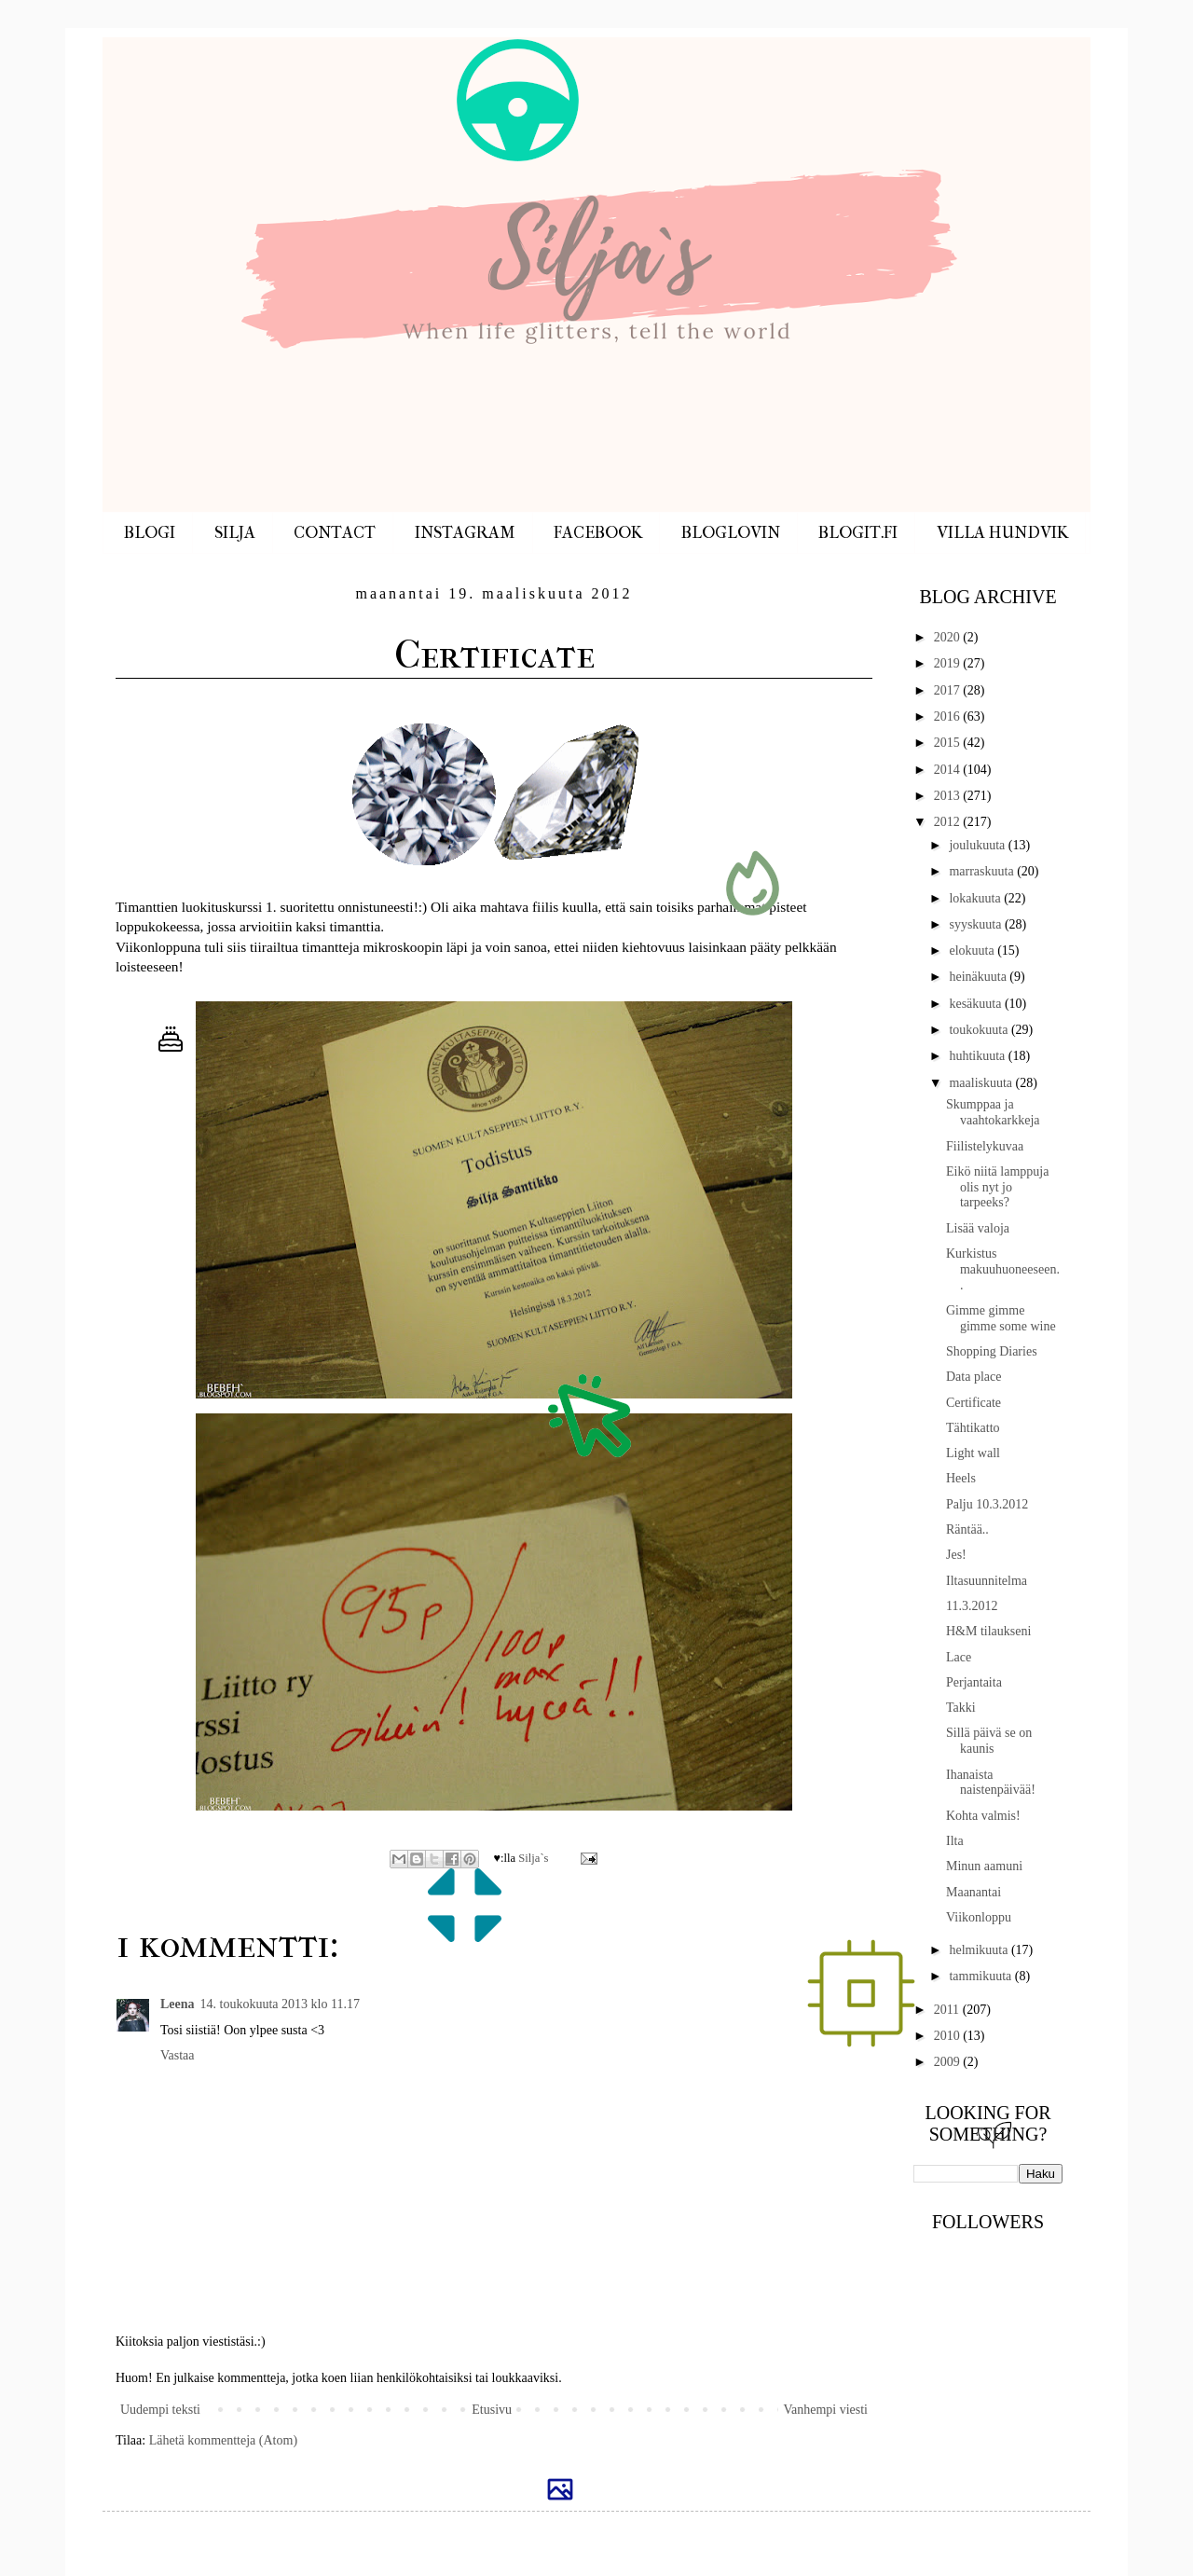 This screenshot has width=1193, height=2576. What do you see at coordinates (517, 100) in the screenshot?
I see `access driving or navigation mode` at bounding box center [517, 100].